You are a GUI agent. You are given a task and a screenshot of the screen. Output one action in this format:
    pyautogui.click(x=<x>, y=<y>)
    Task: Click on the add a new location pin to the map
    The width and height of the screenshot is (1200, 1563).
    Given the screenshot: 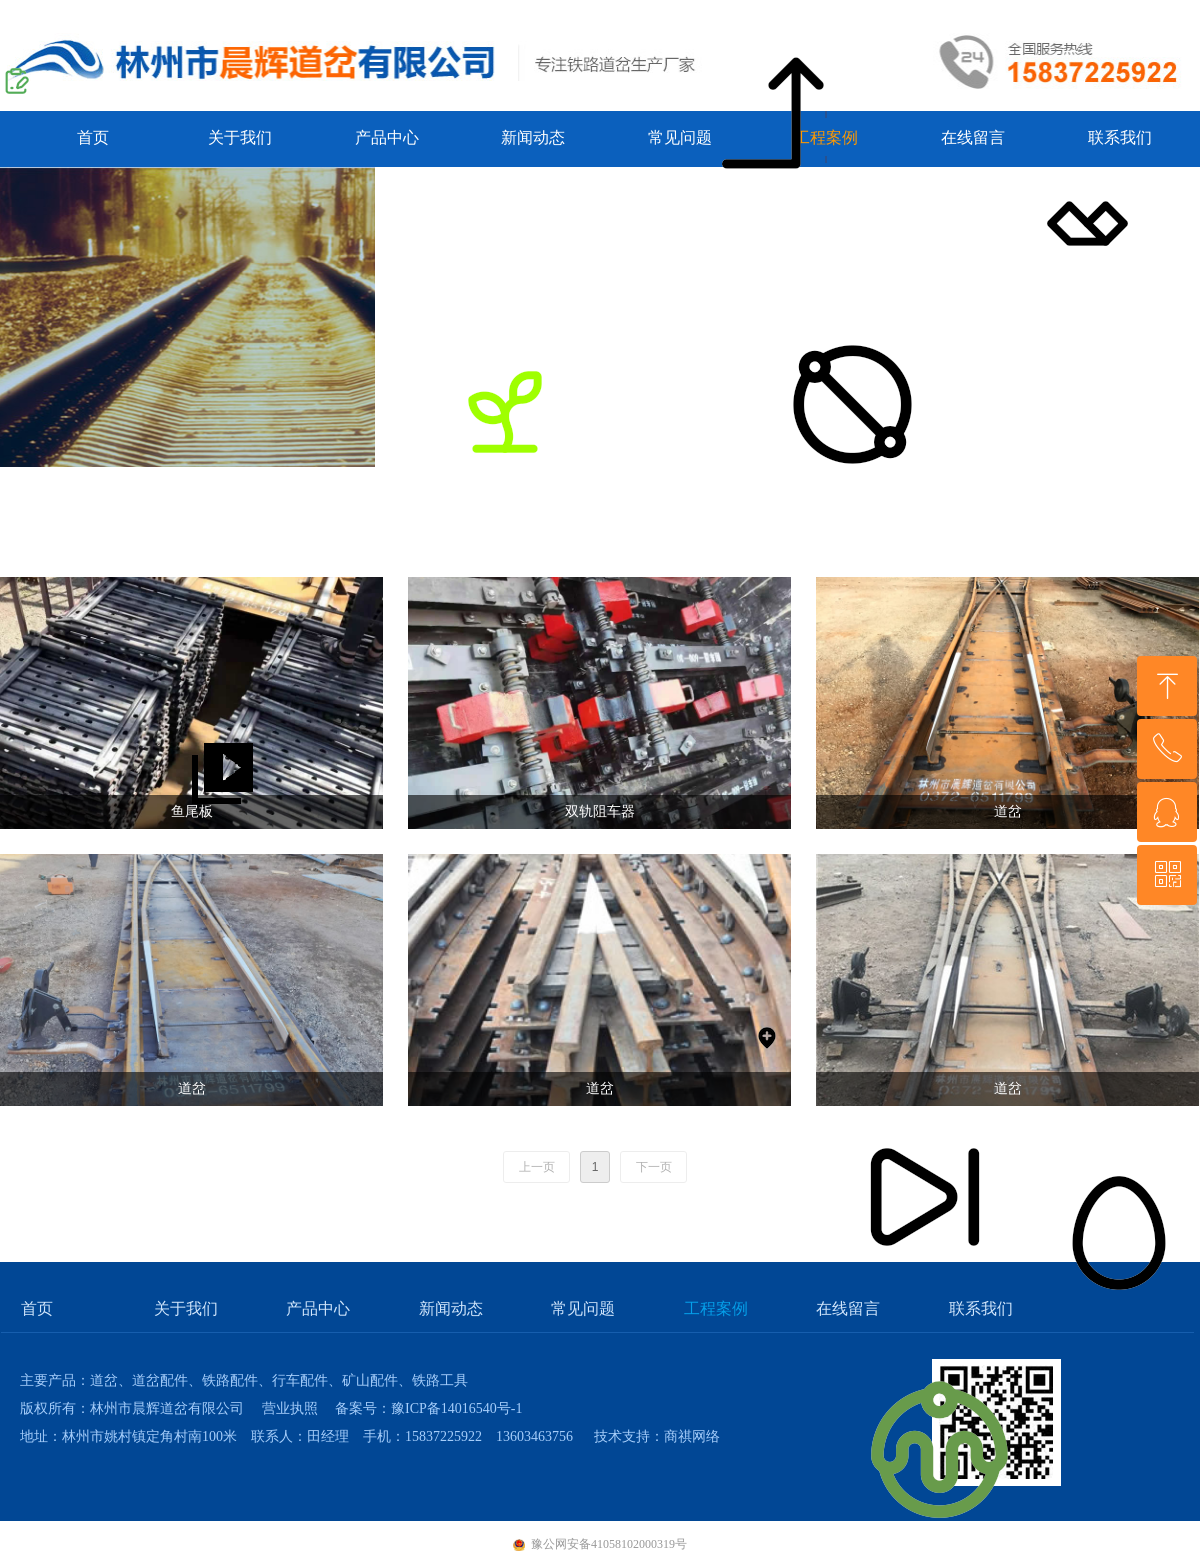 What is the action you would take?
    pyautogui.click(x=767, y=1038)
    